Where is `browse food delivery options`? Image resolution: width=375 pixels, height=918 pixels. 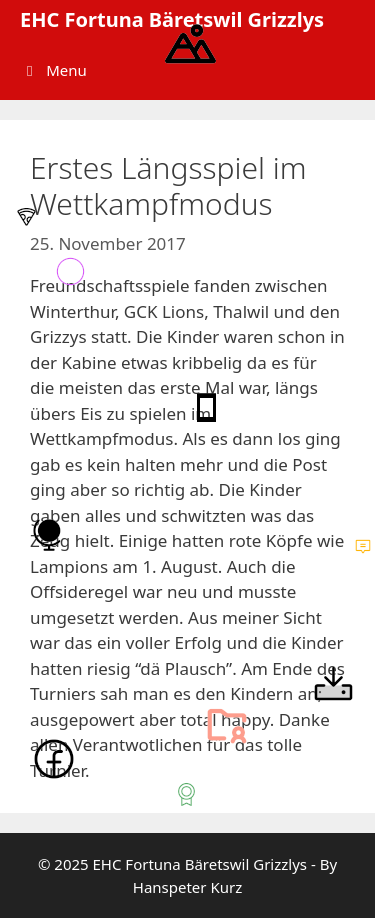 browse food delivery options is located at coordinates (26, 216).